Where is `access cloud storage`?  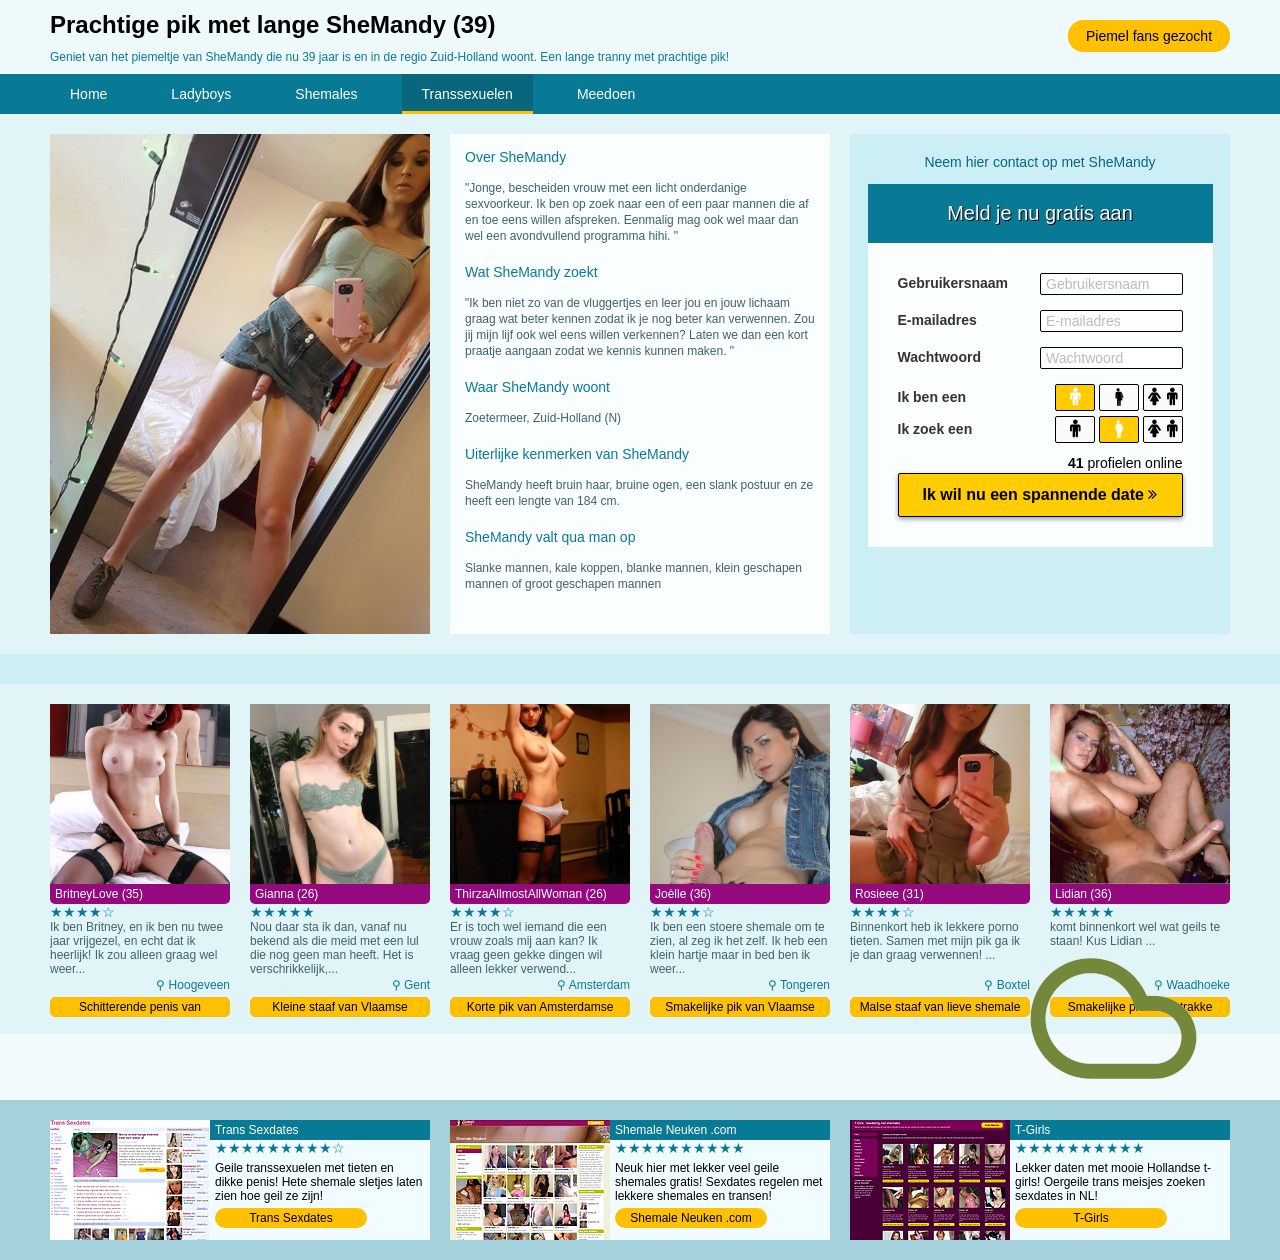 access cloud storage is located at coordinates (1113, 1018).